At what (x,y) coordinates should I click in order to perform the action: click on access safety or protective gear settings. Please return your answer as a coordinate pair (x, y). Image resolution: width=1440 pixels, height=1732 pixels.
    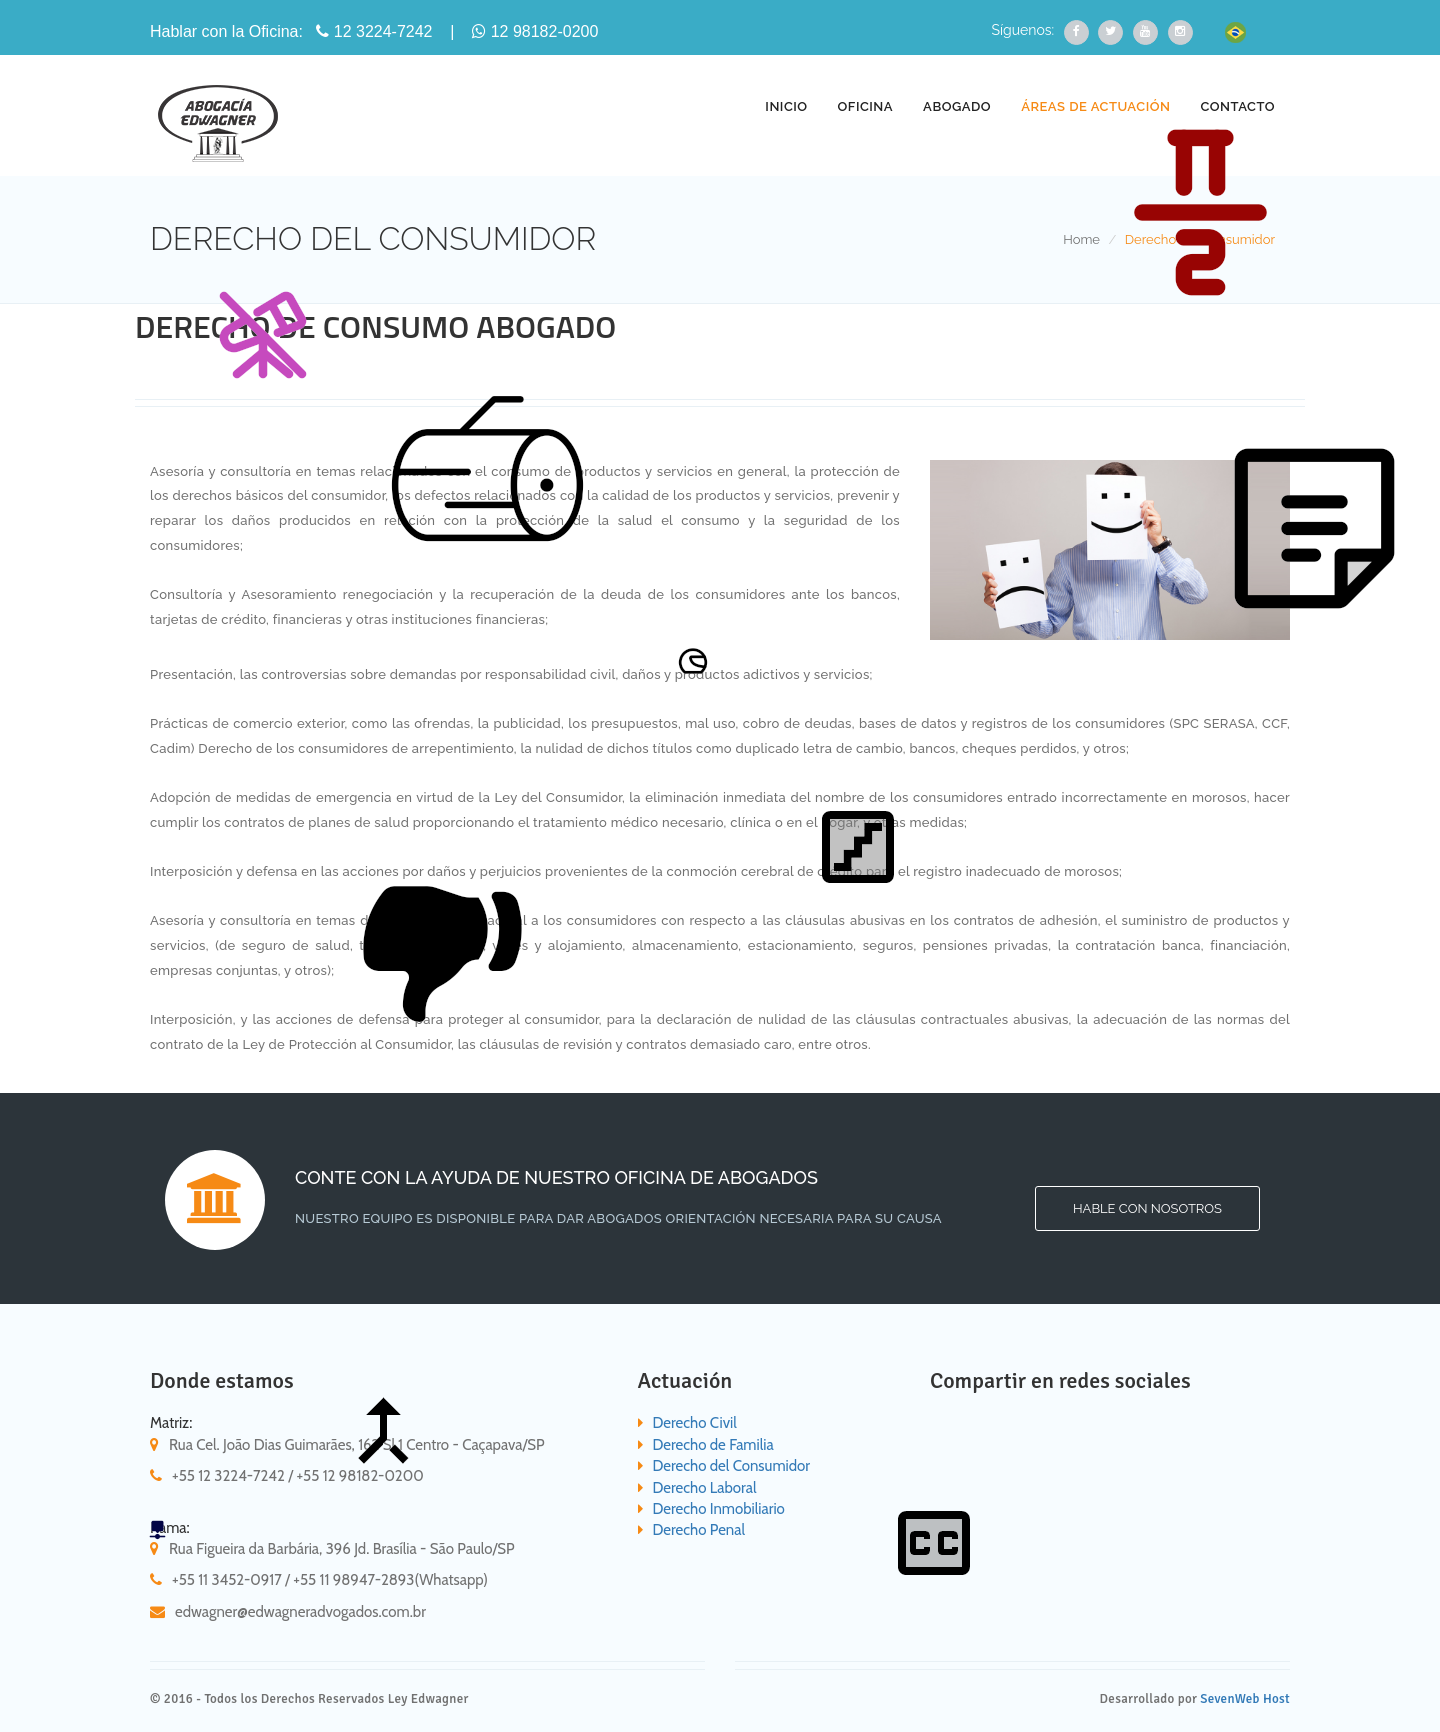
    Looking at the image, I should click on (693, 661).